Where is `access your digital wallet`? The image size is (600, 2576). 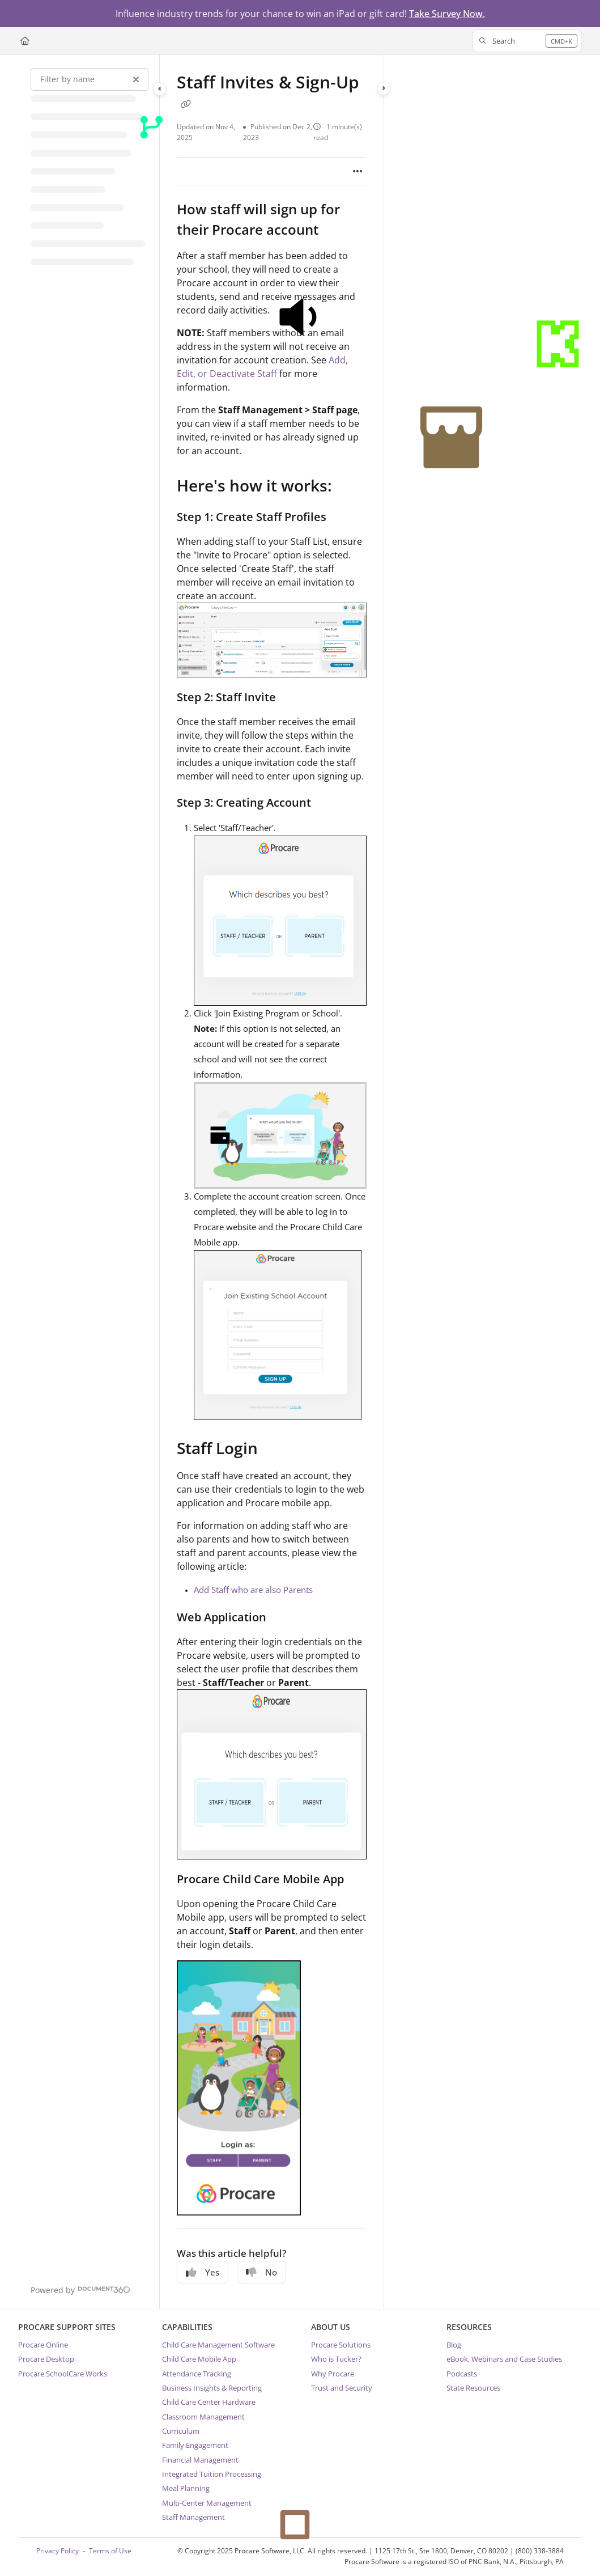
access your digital wallet is located at coordinates (220, 1135).